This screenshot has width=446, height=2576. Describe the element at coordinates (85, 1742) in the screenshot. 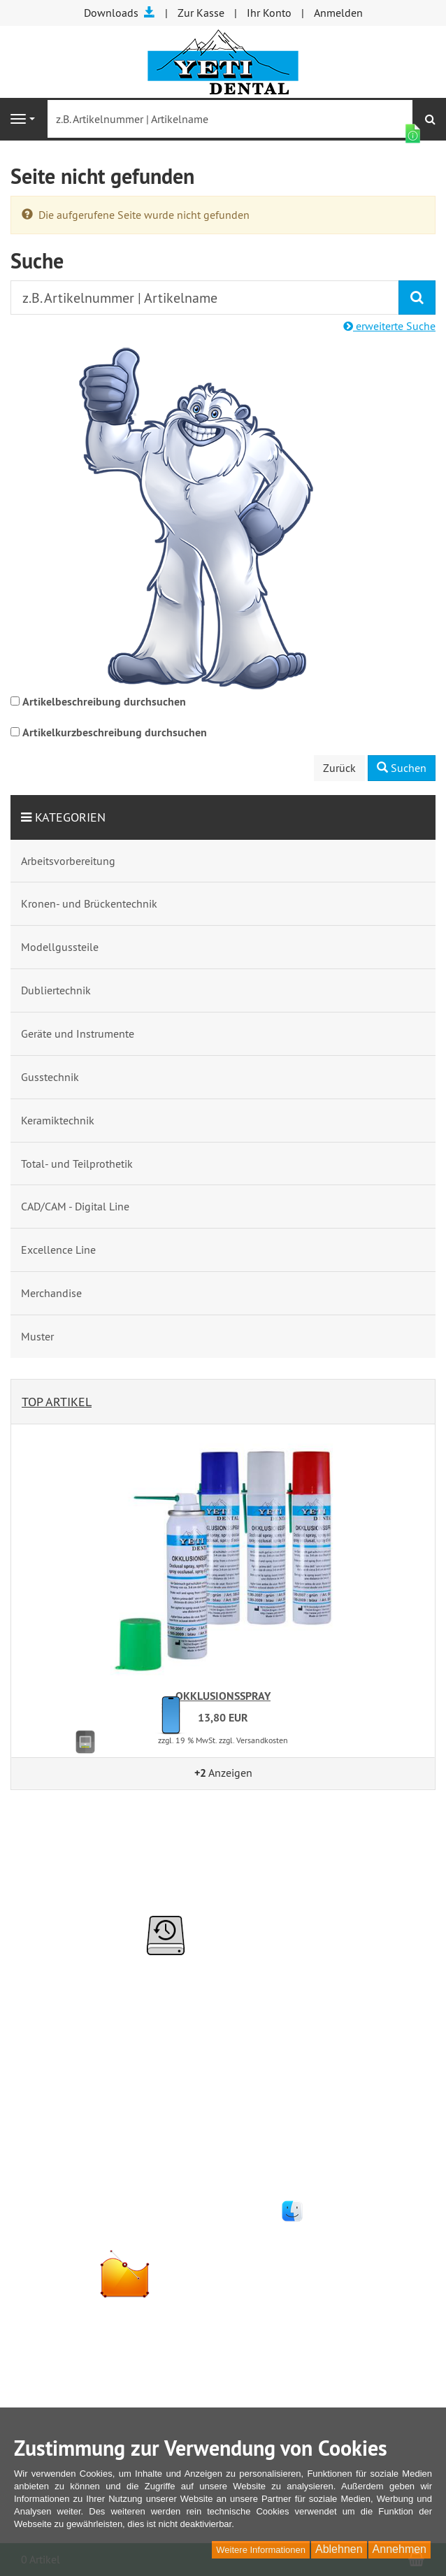

I see `a ROM file or cartridge-based game image` at that location.